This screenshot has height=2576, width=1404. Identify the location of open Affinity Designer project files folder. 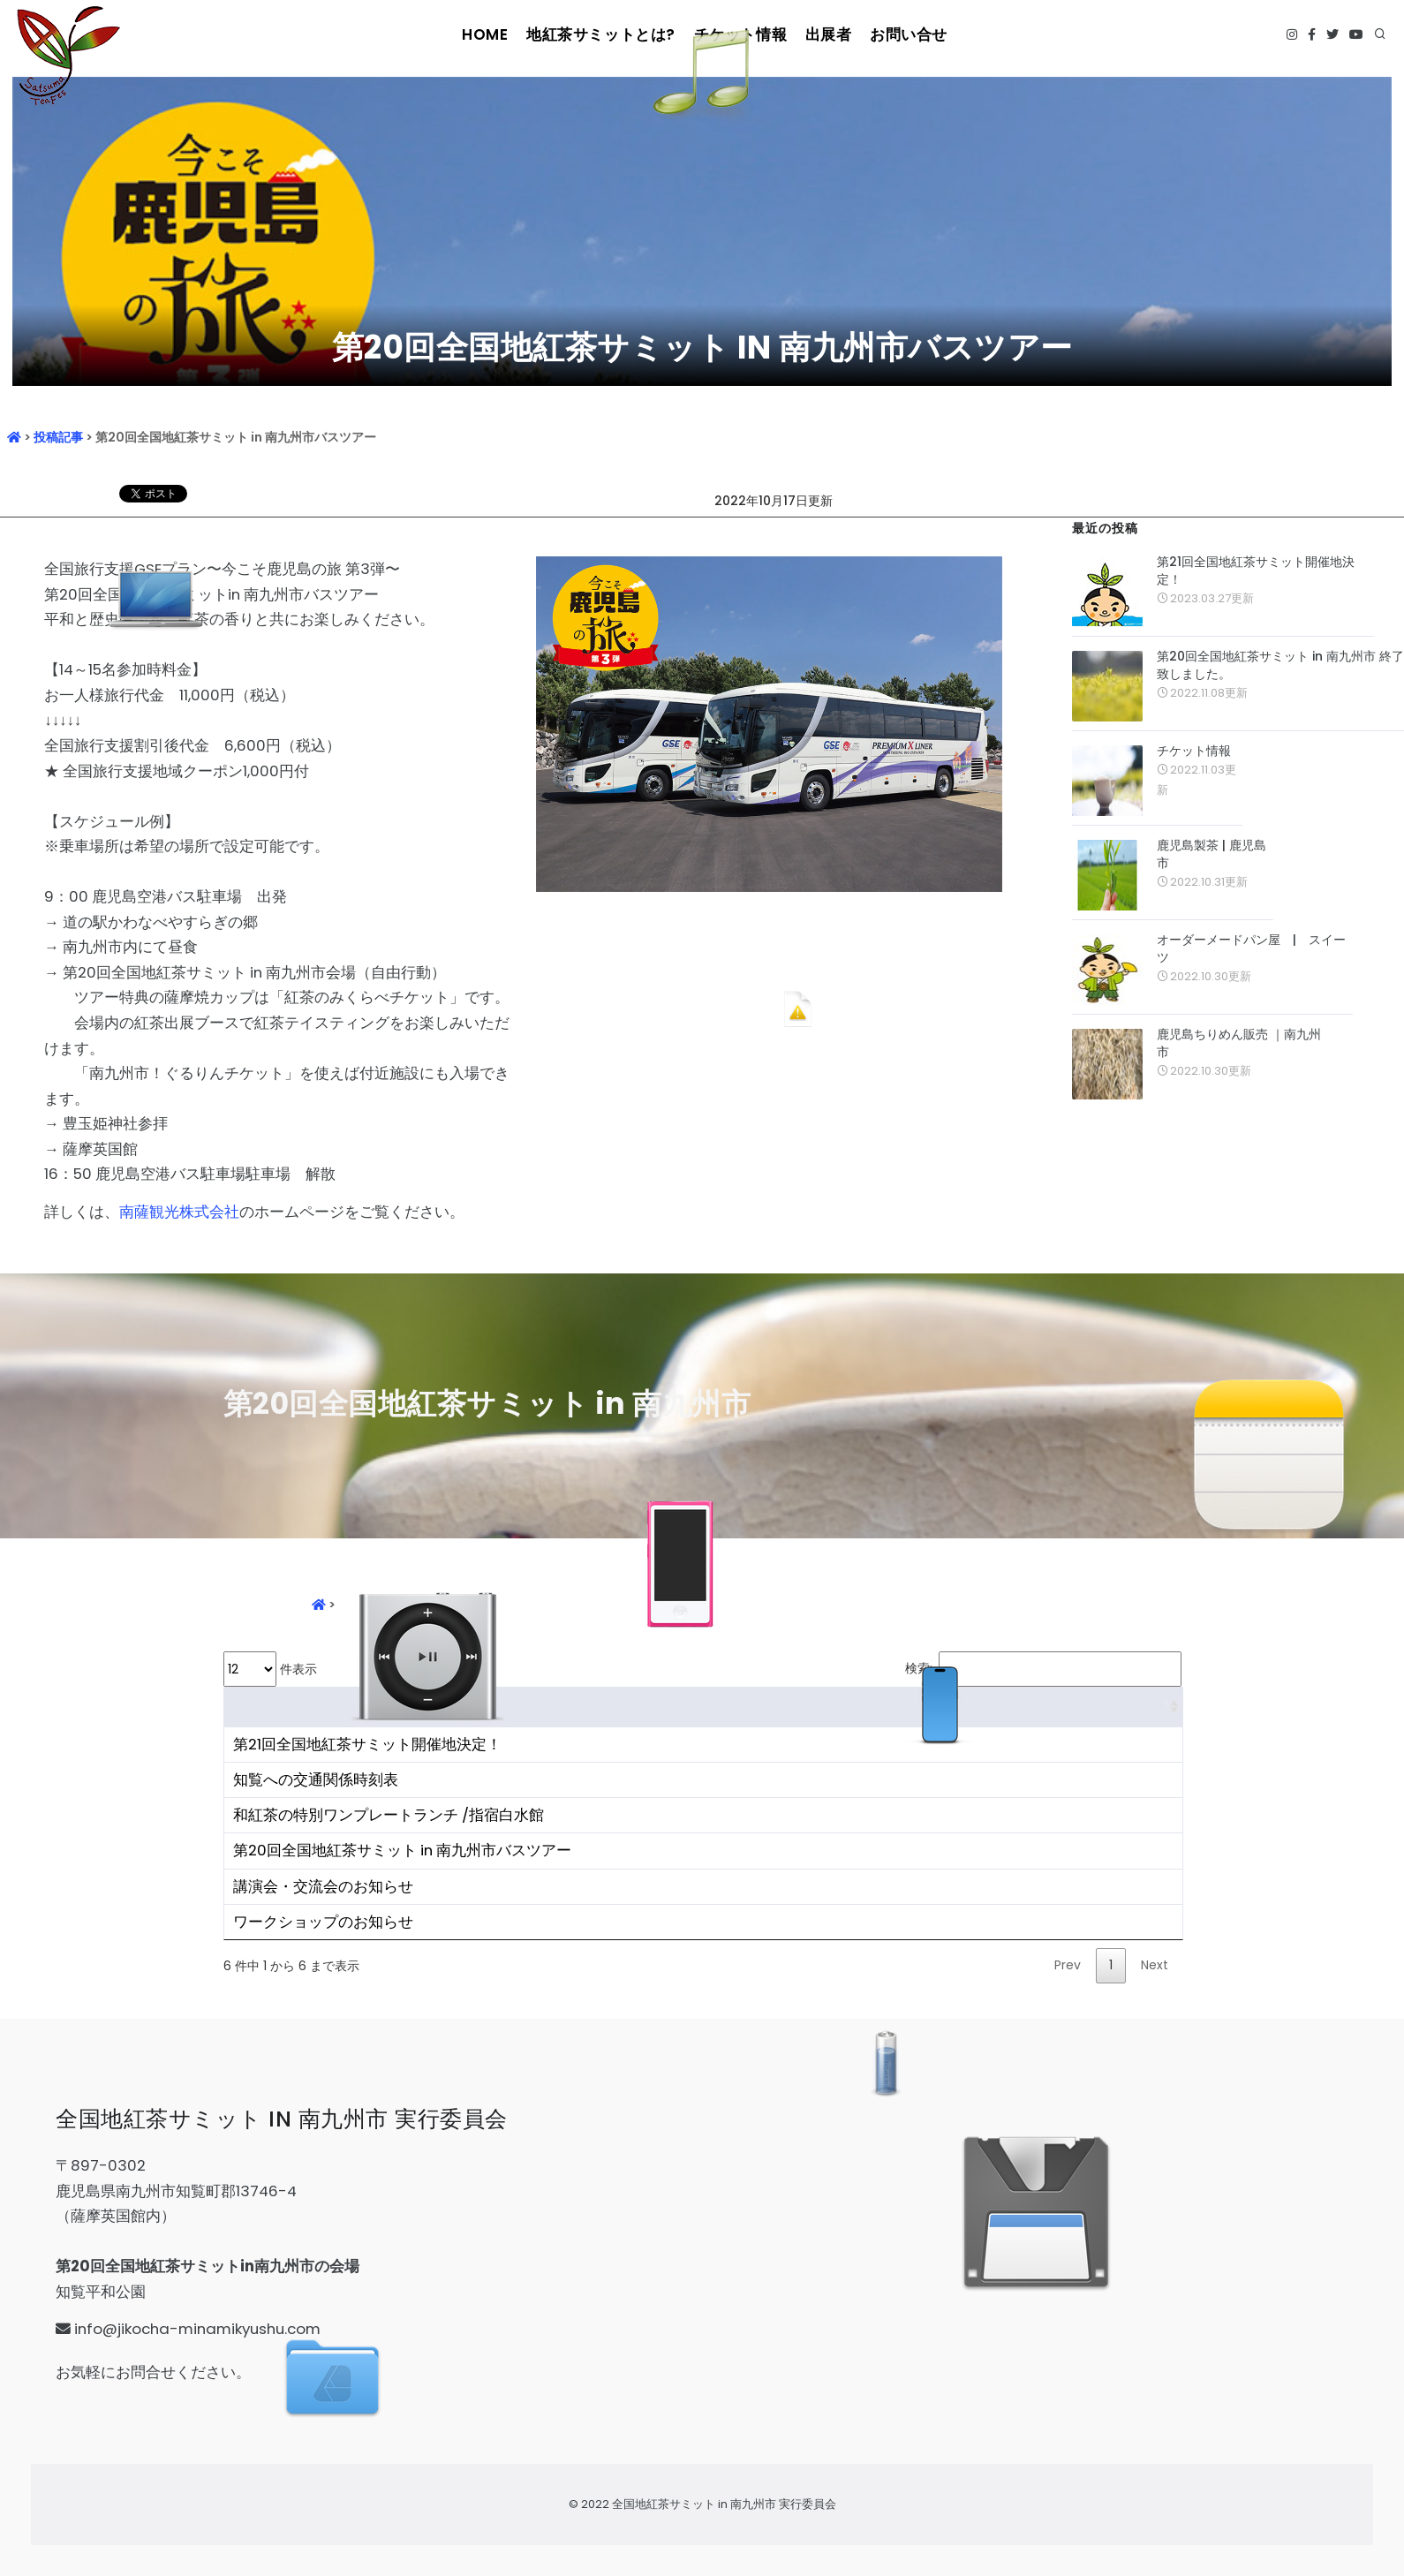
(332, 2376).